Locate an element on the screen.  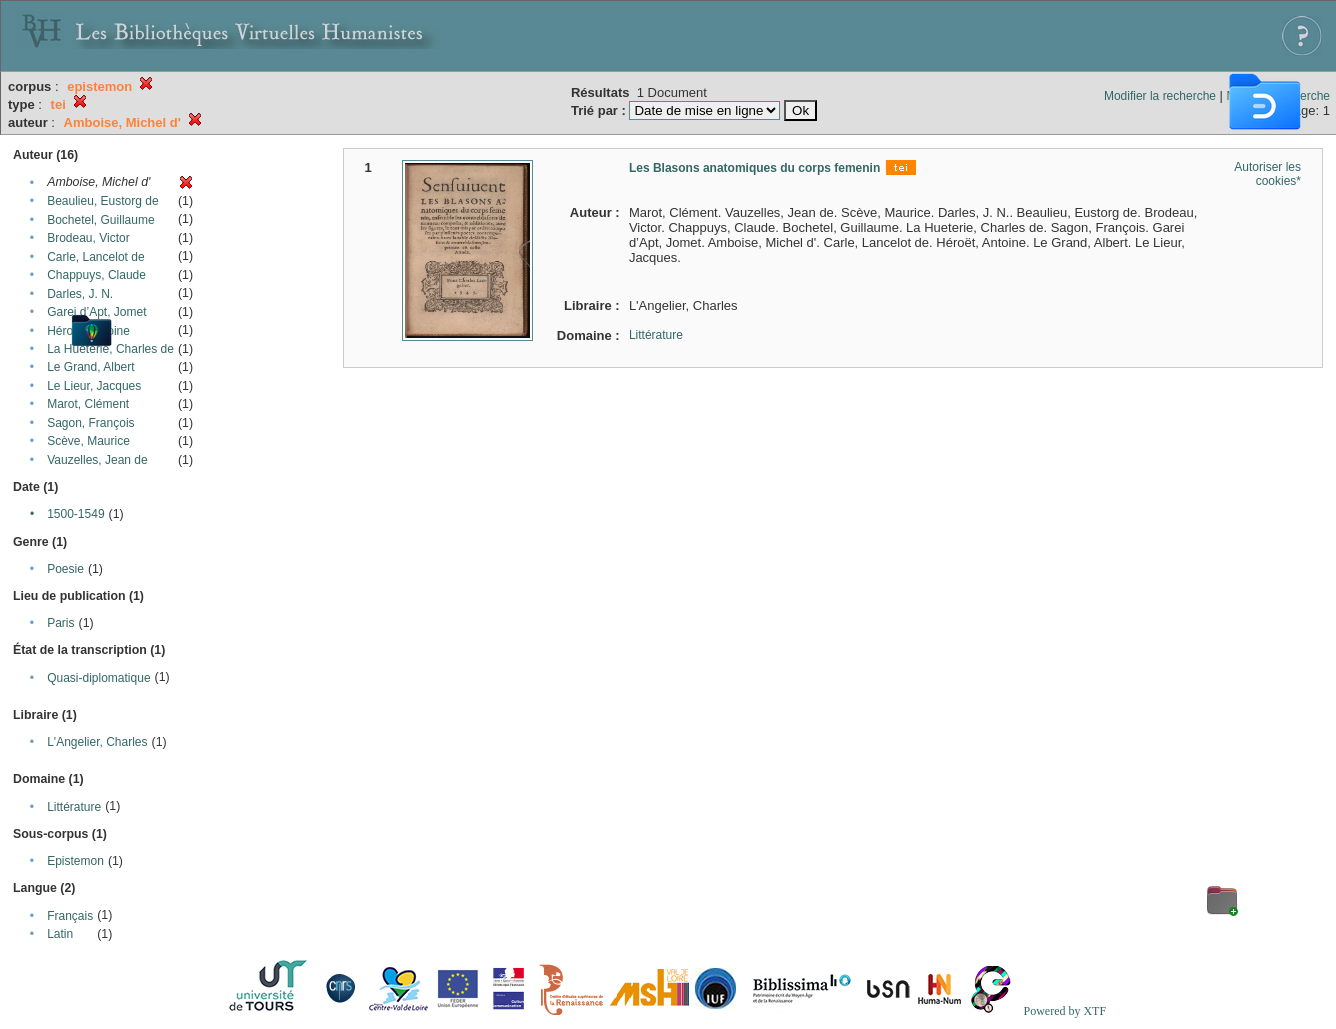
create a new folder is located at coordinates (1222, 900).